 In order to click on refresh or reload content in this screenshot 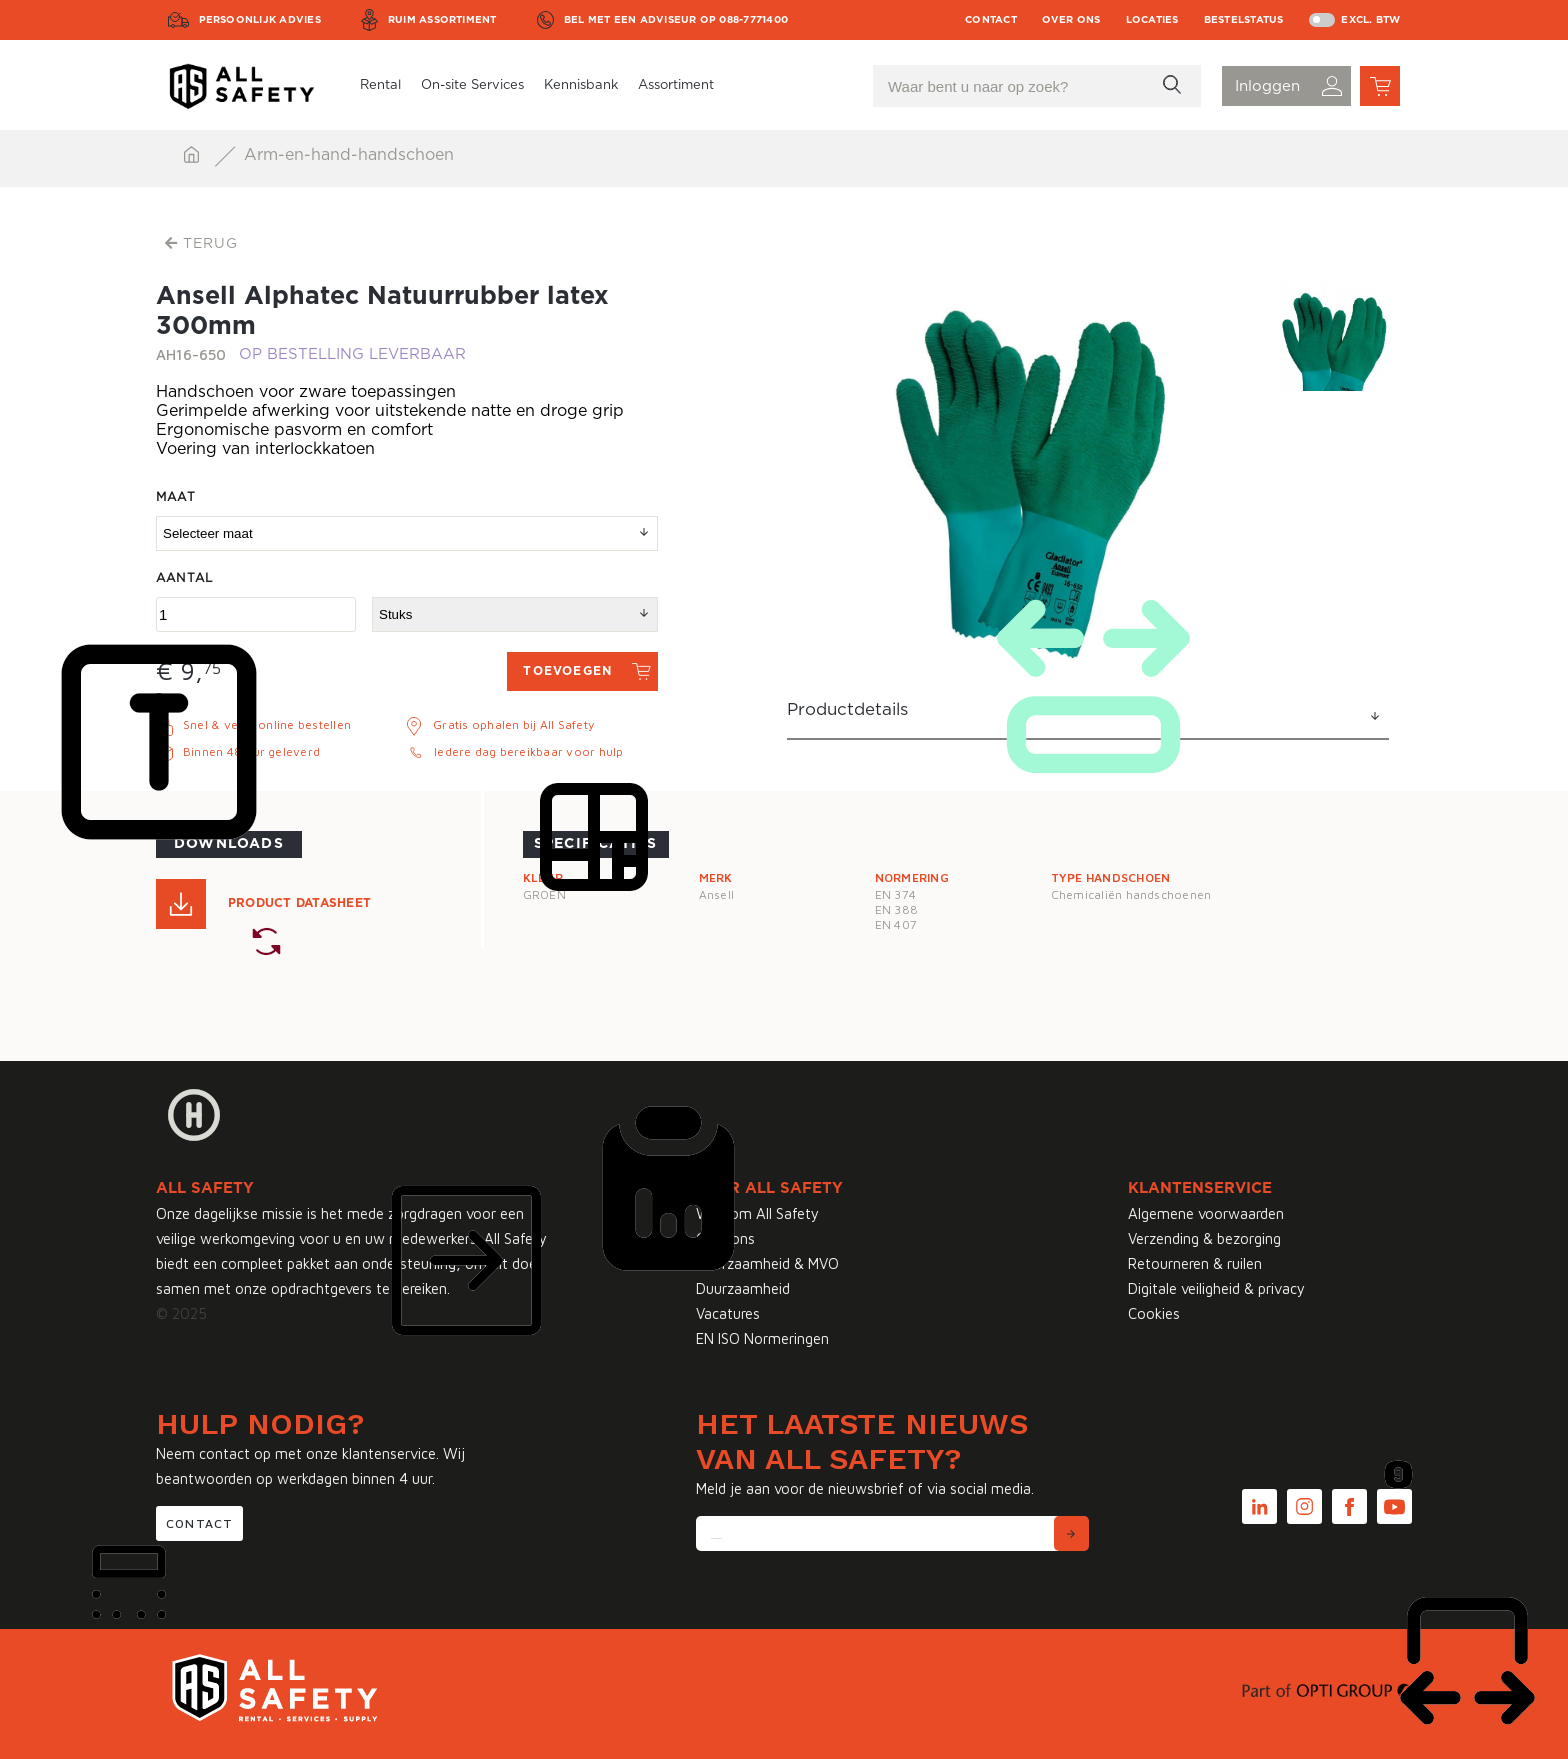, I will do `click(266, 941)`.